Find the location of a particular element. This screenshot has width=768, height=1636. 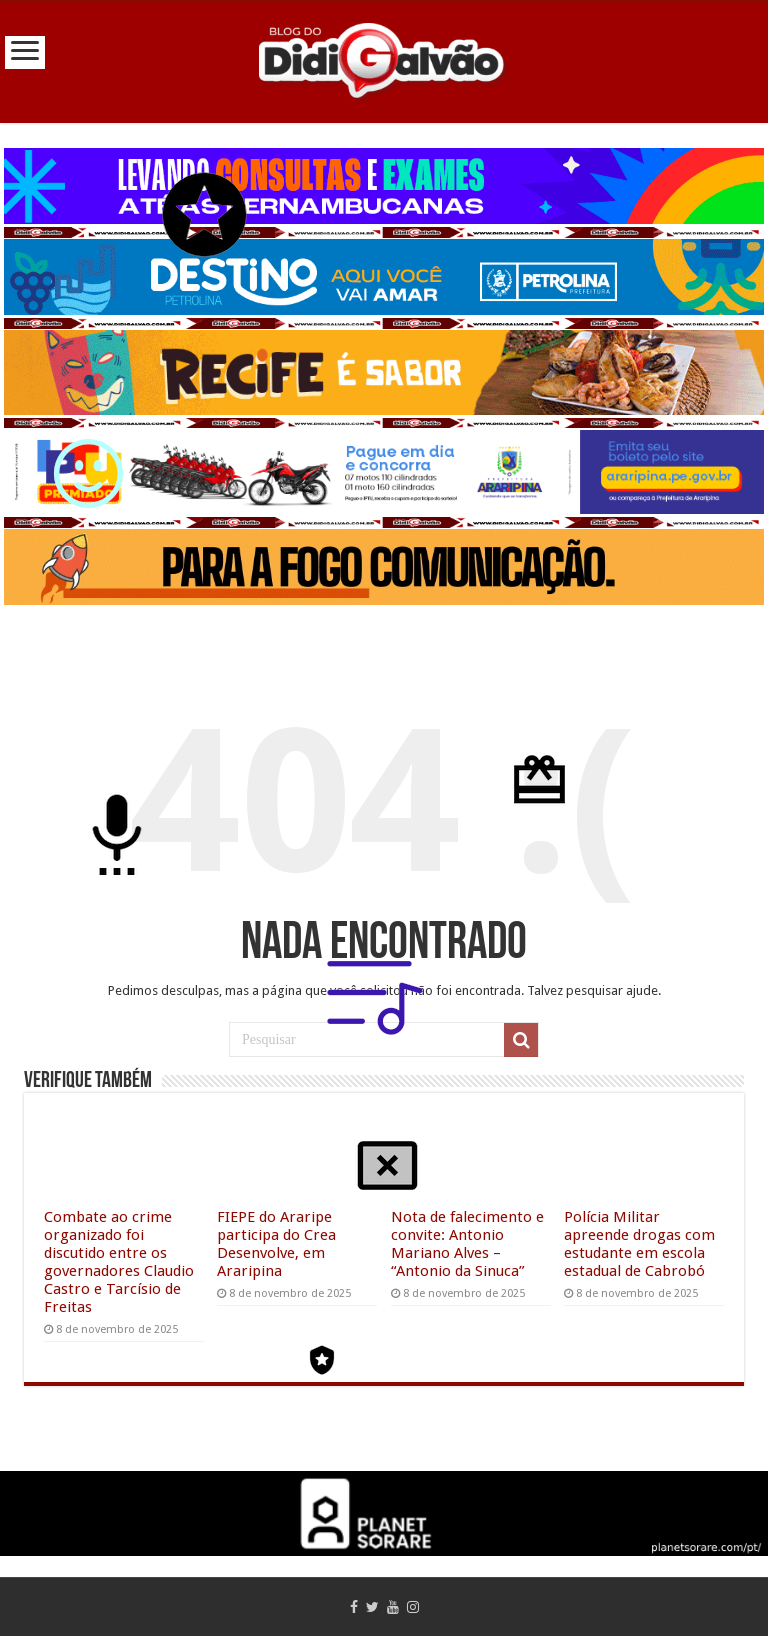

cancel or end a presentation is located at coordinates (387, 1165).